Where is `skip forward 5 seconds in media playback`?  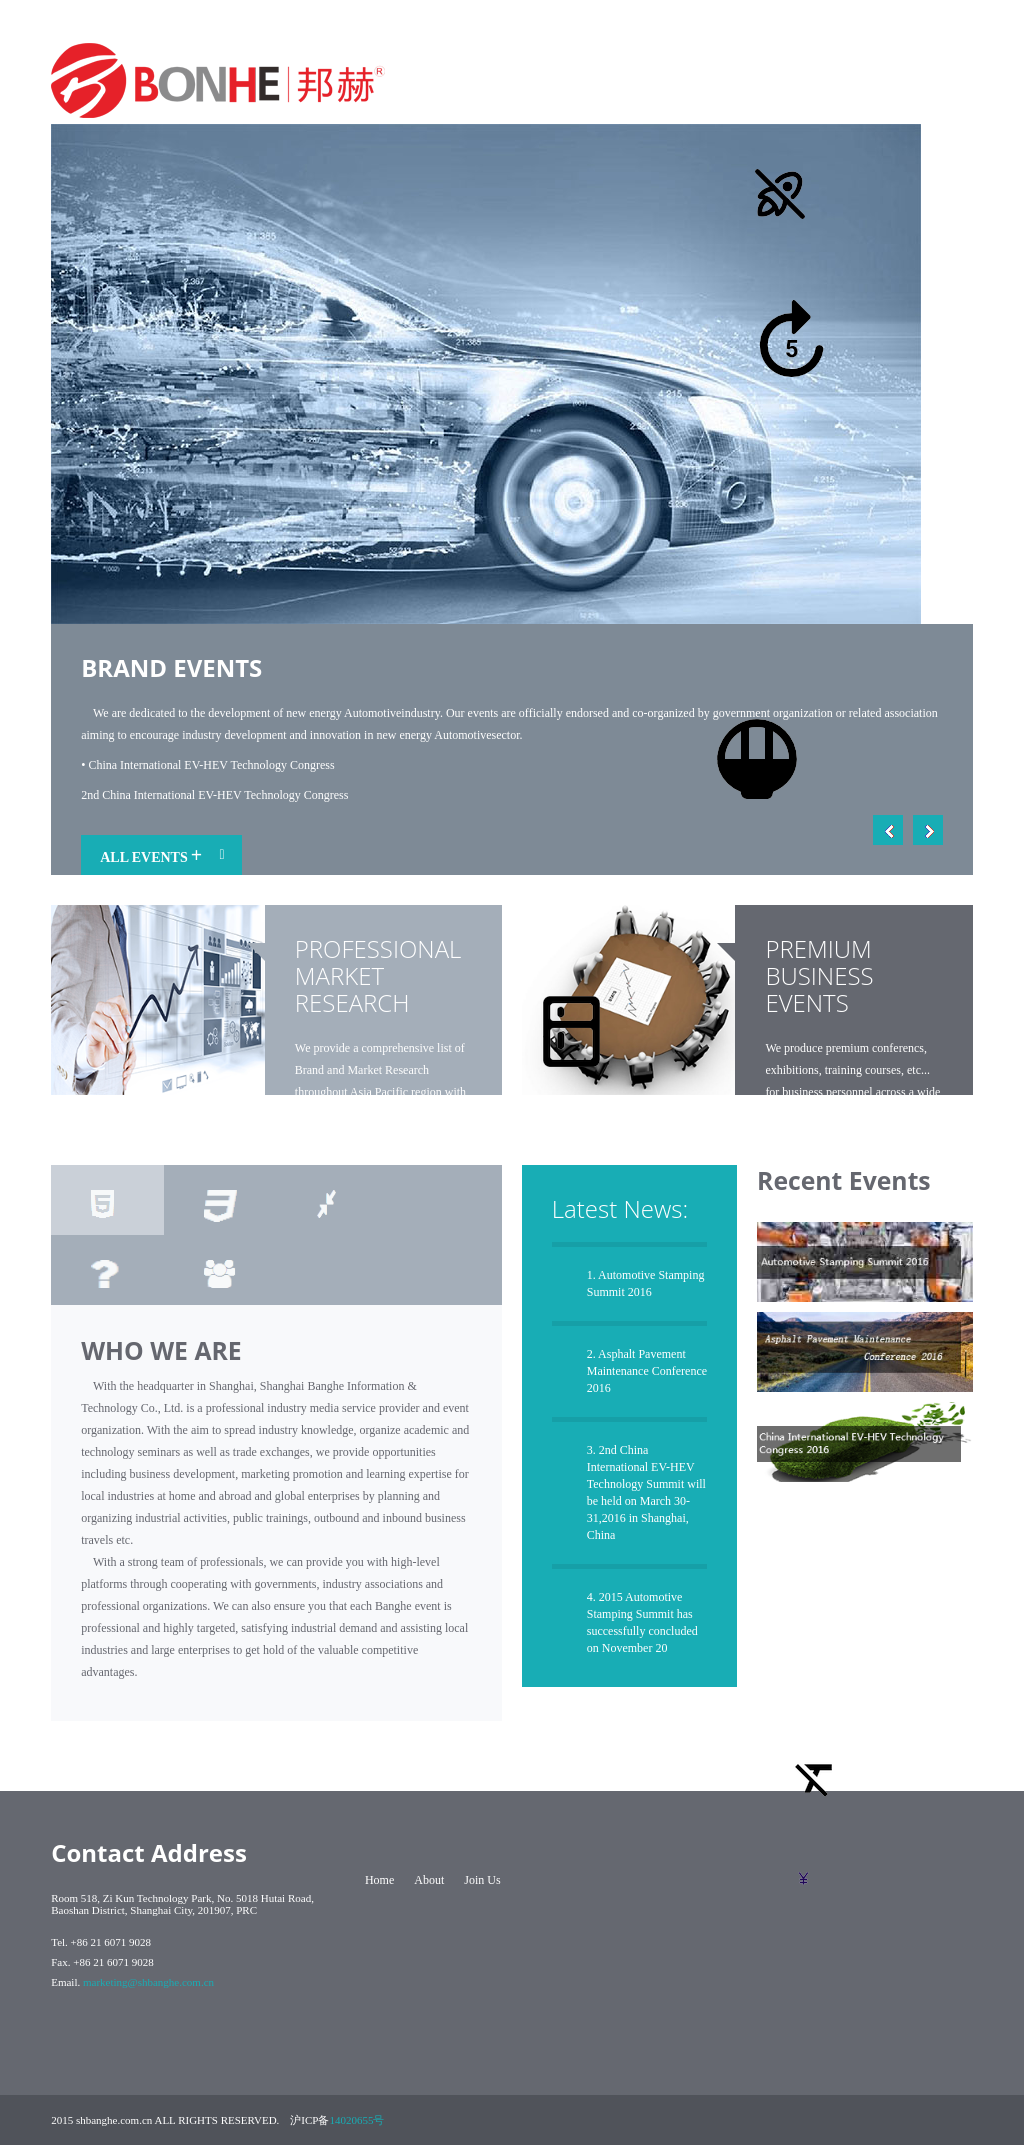
skip forward 5 seconds in media playback is located at coordinates (792, 341).